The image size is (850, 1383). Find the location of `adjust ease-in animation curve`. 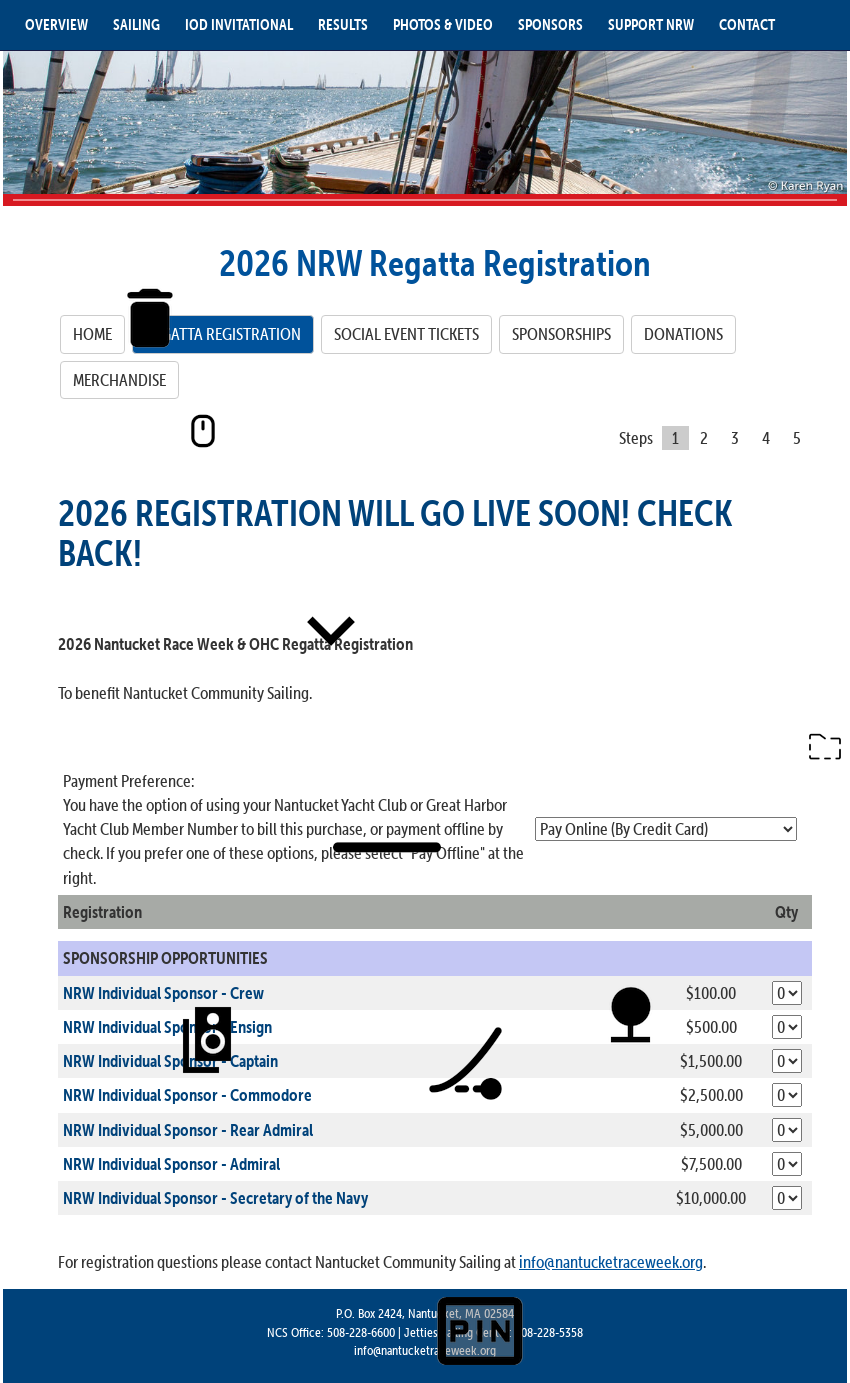

adjust ease-in animation curve is located at coordinates (465, 1063).